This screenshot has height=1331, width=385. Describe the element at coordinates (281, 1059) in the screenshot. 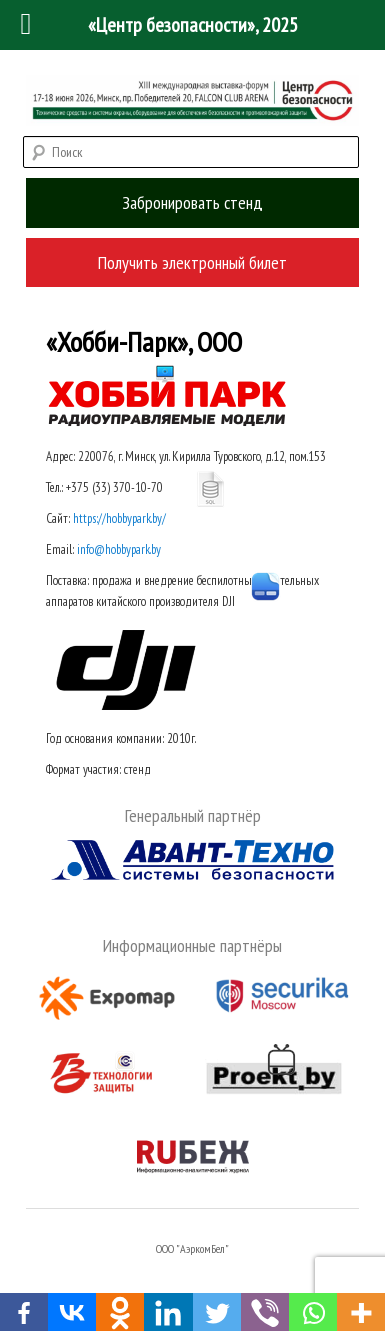

I see `open video player app` at that location.